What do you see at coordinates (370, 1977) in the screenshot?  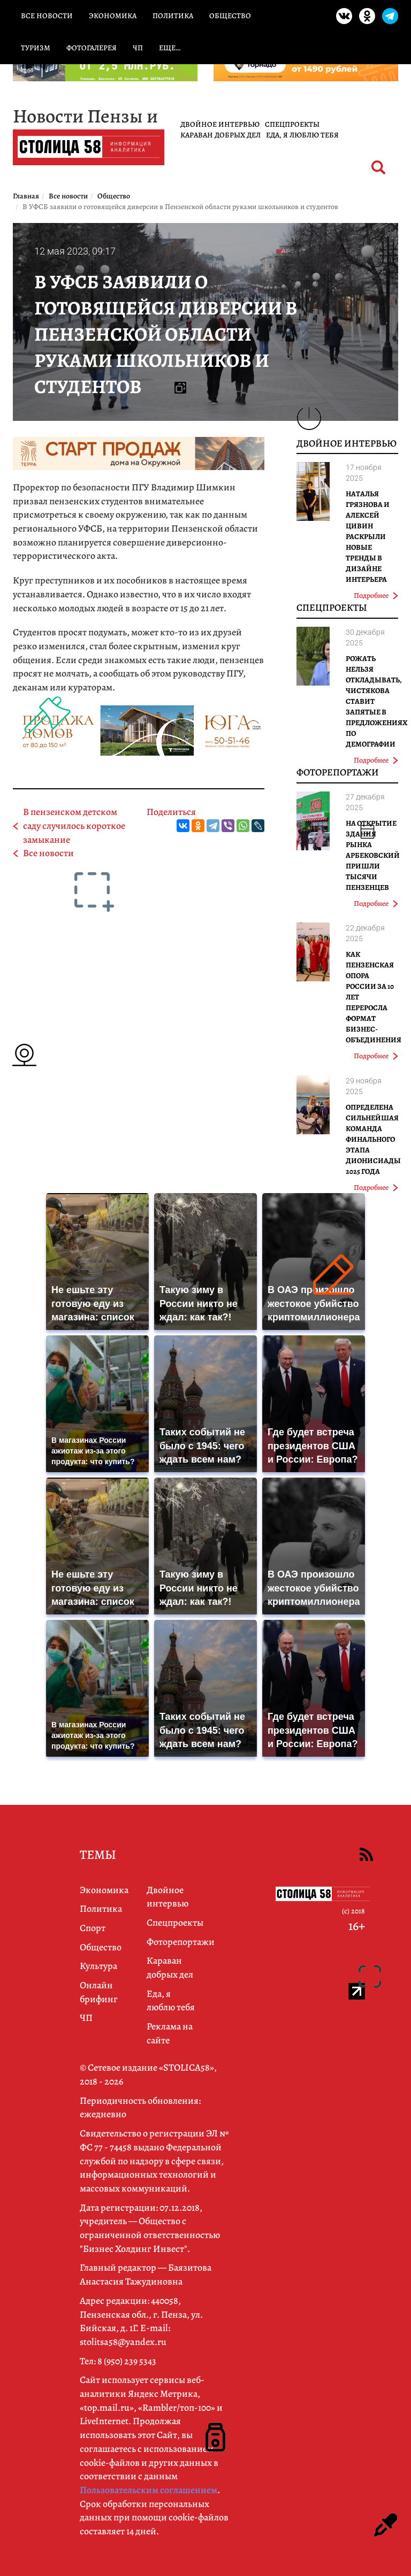 I see `maximize window to full screen` at bounding box center [370, 1977].